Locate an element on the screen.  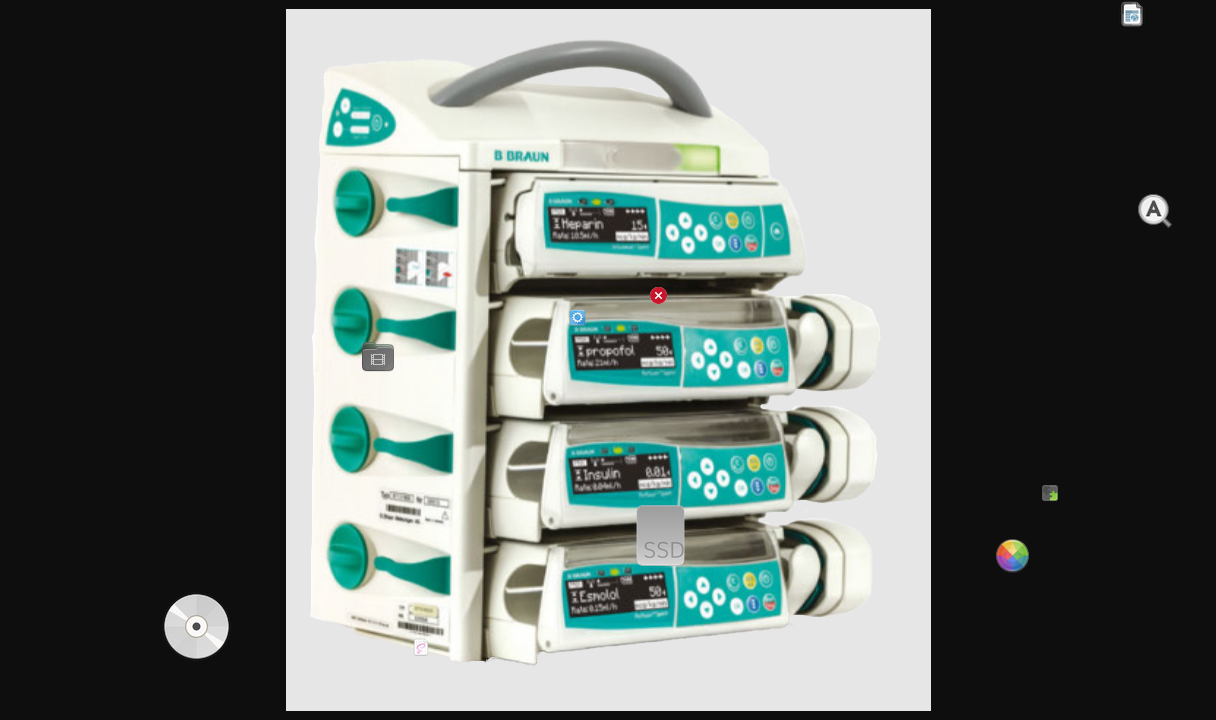
access color and theme preferences is located at coordinates (1012, 555).